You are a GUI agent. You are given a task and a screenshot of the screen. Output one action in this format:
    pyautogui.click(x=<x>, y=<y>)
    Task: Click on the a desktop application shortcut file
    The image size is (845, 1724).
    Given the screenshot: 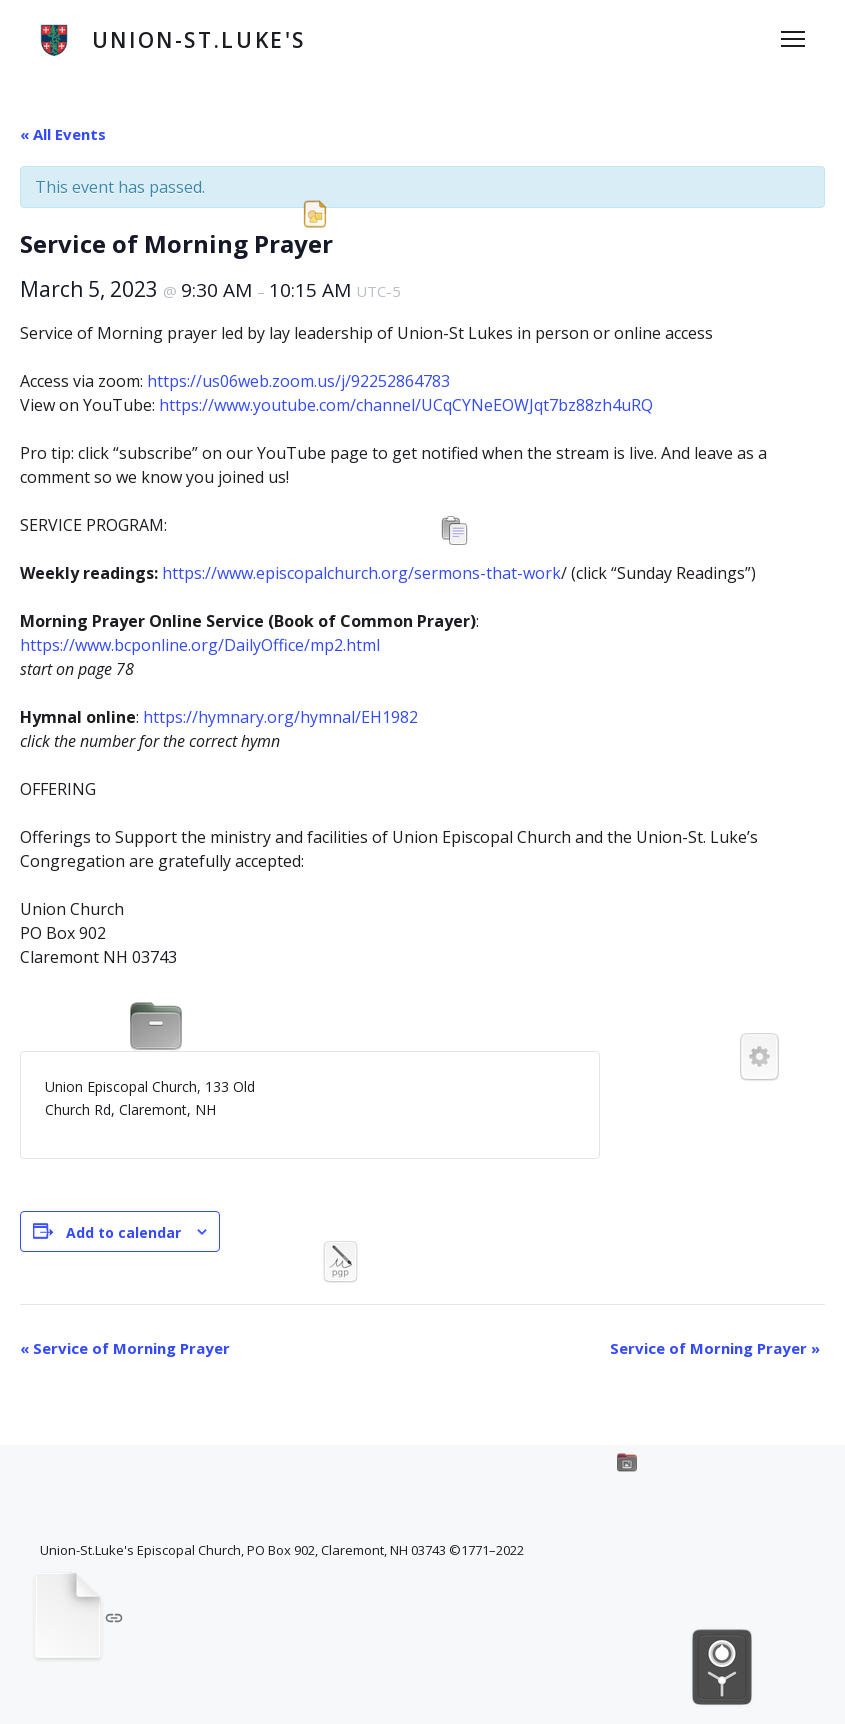 What is the action you would take?
    pyautogui.click(x=759, y=1056)
    